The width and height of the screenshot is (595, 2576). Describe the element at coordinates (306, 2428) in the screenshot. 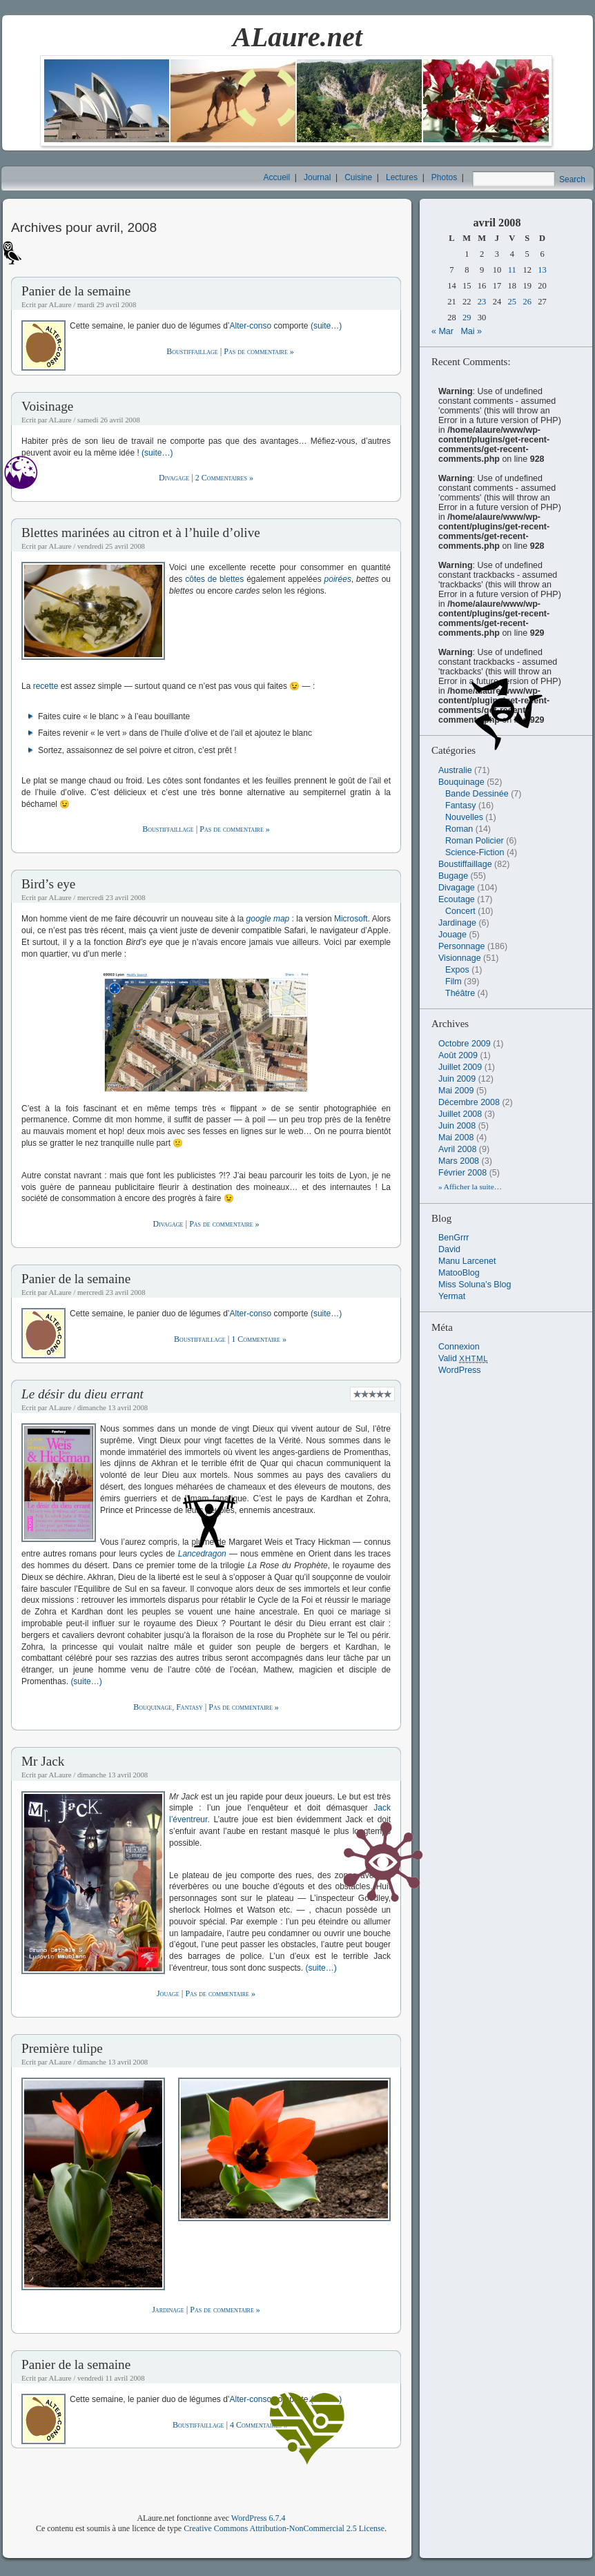

I see `indicates AI or technology-assisted features` at that location.